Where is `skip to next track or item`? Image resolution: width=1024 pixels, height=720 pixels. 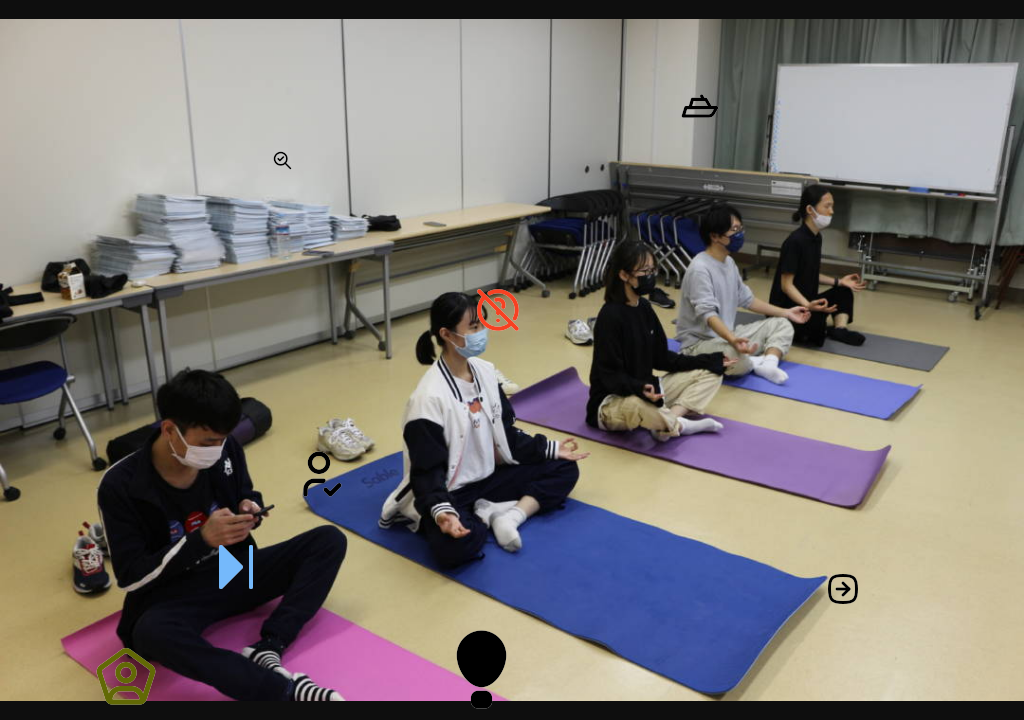 skip to next track or item is located at coordinates (237, 567).